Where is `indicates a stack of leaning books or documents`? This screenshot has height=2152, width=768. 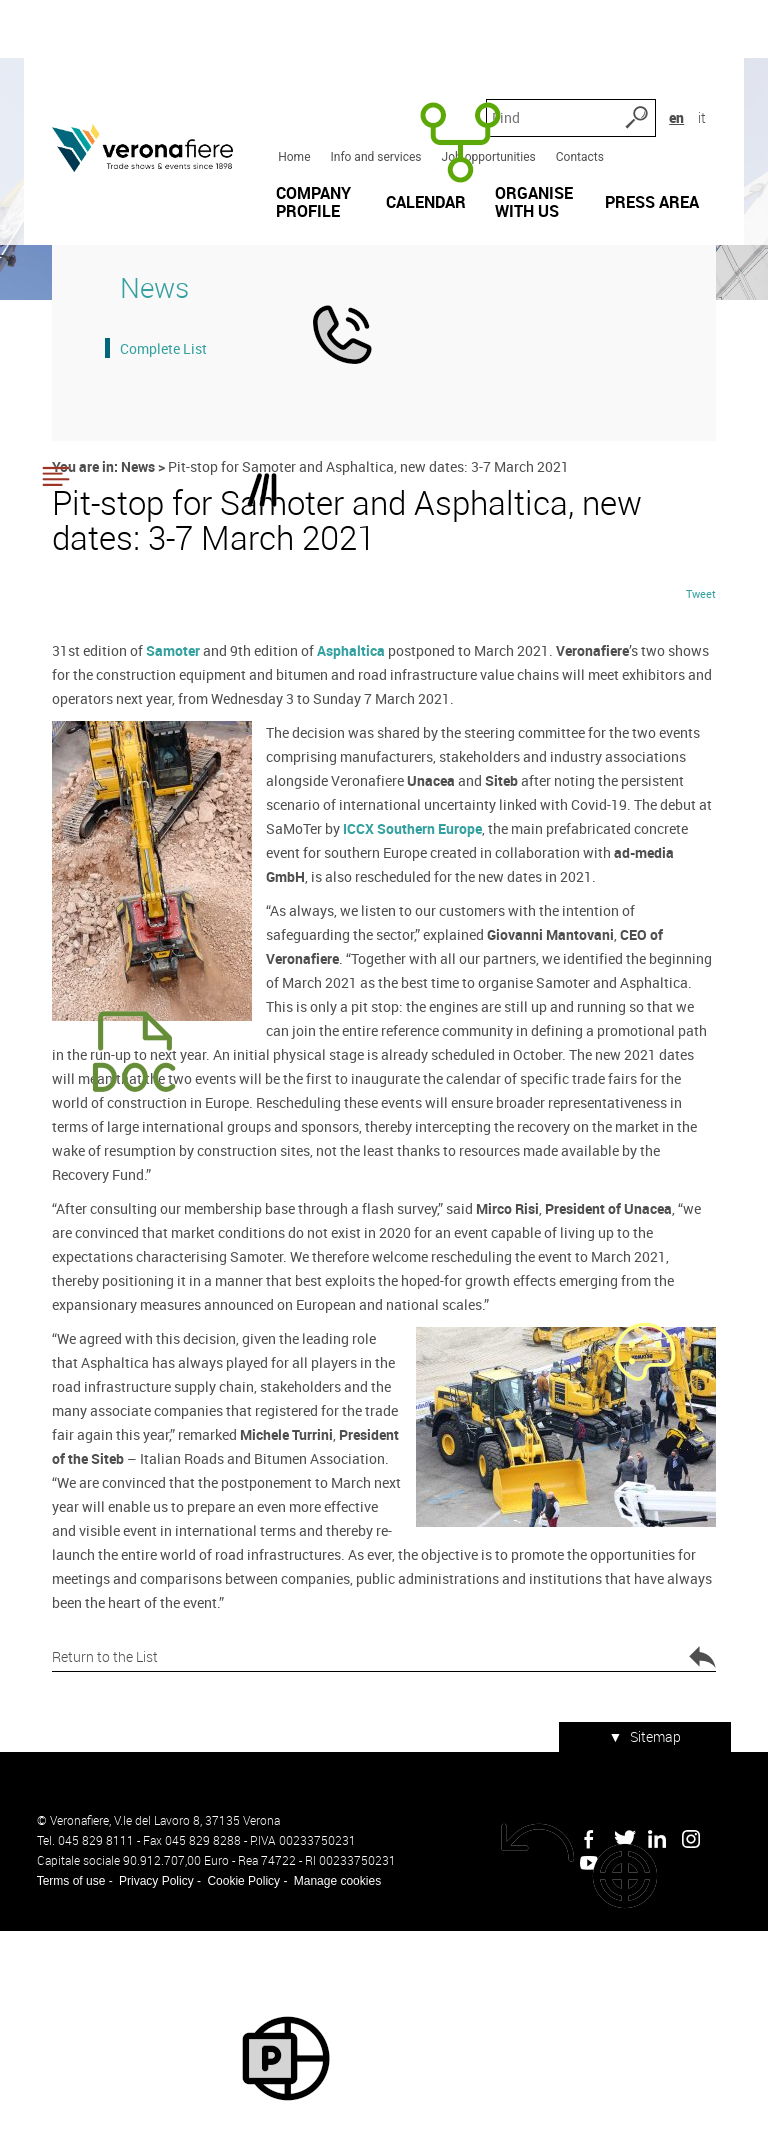 indicates a stack of leaning books or documents is located at coordinates (262, 490).